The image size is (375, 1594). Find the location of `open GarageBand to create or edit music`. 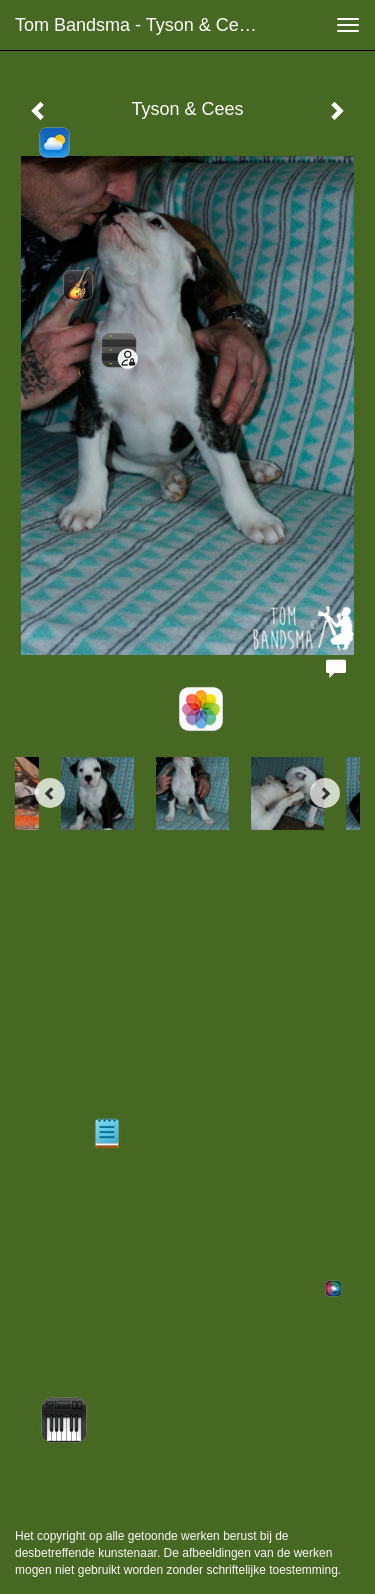

open GarageBand to create or edit music is located at coordinates (78, 285).